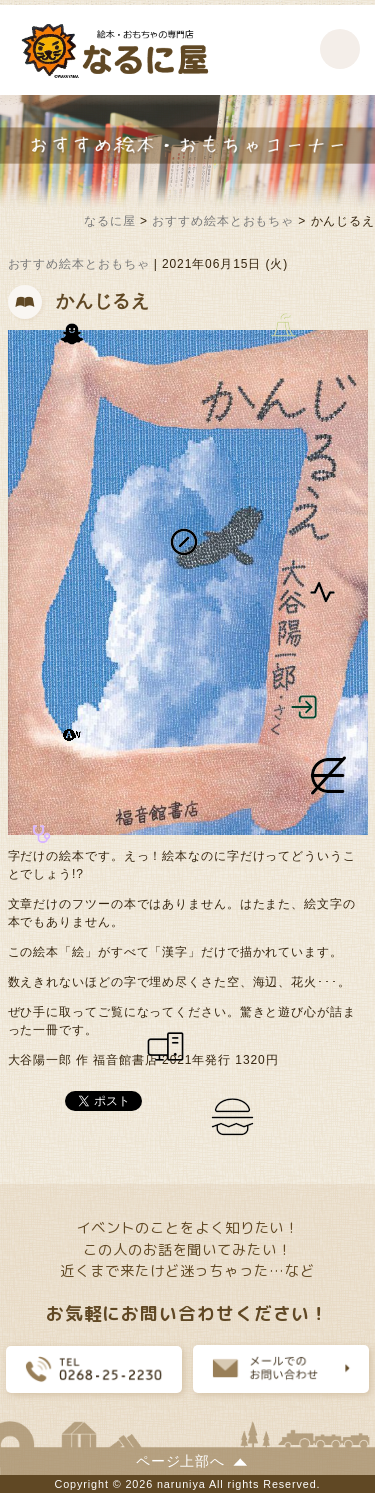  Describe the element at coordinates (283, 326) in the screenshot. I see `indicates nuclear power or energy facility` at that location.